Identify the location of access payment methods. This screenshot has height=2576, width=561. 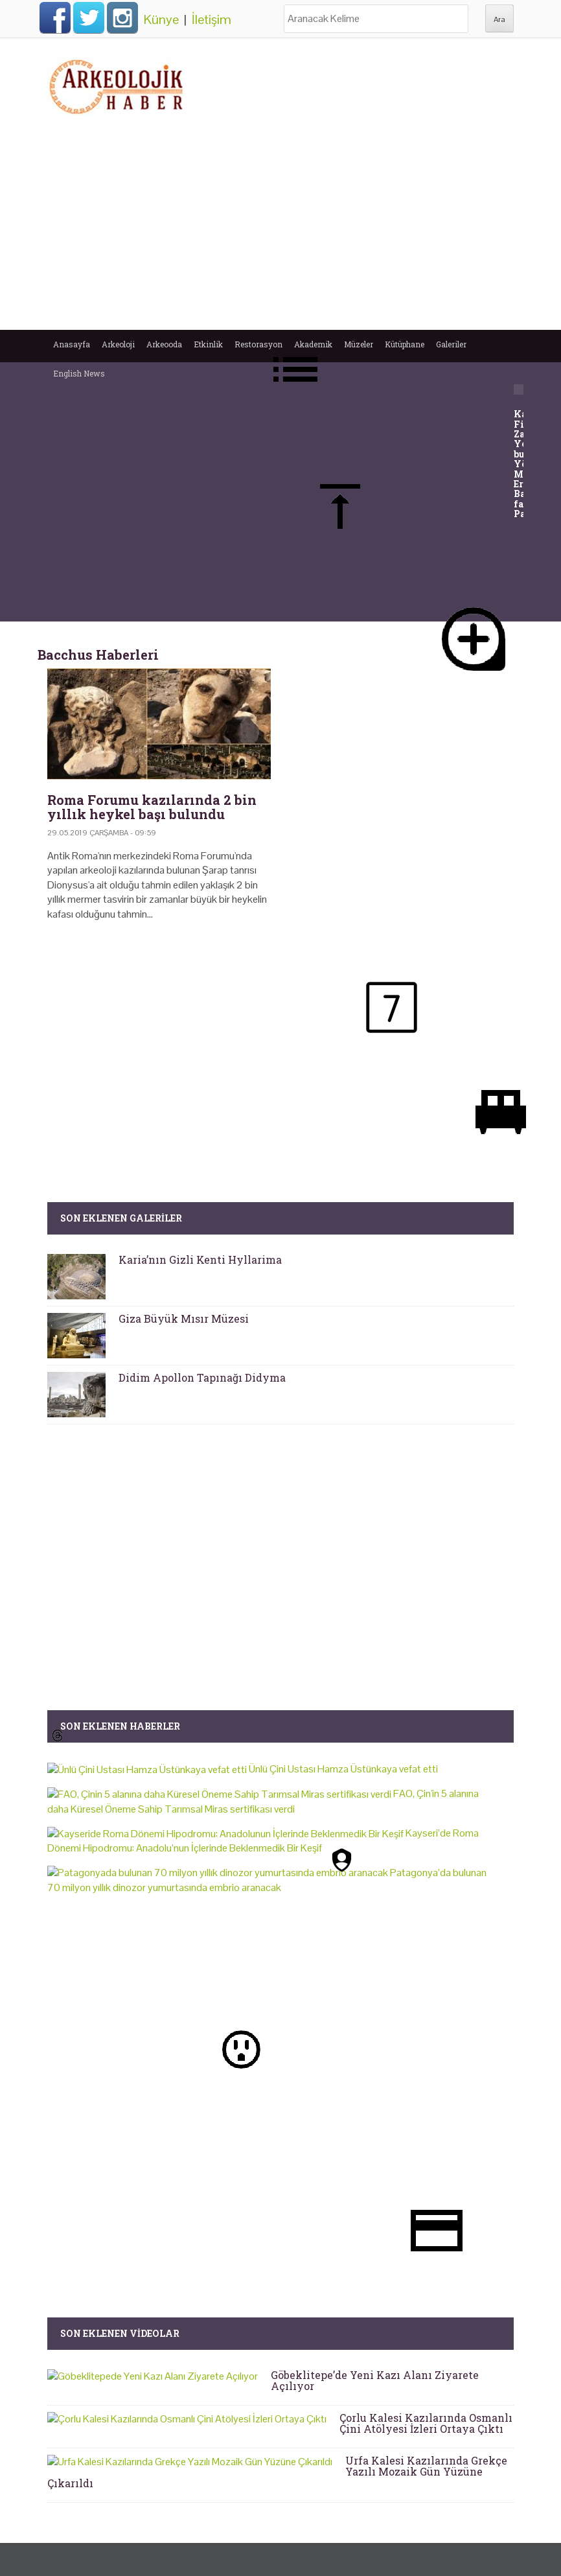
(437, 2231).